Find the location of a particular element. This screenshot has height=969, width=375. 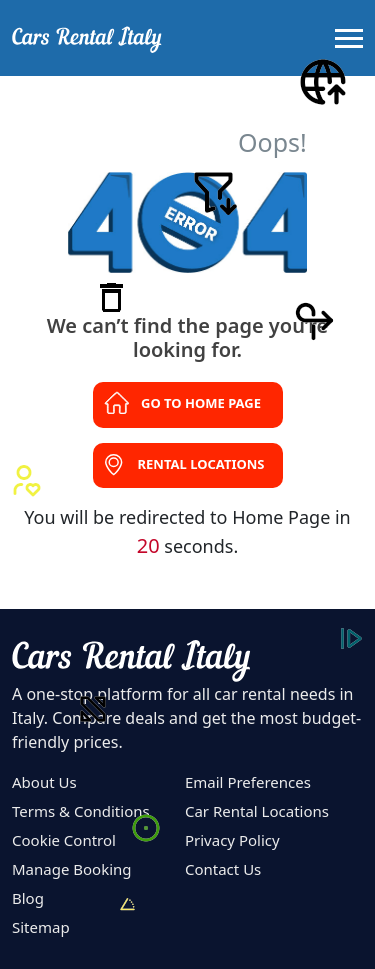

open apple news app is located at coordinates (93, 709).